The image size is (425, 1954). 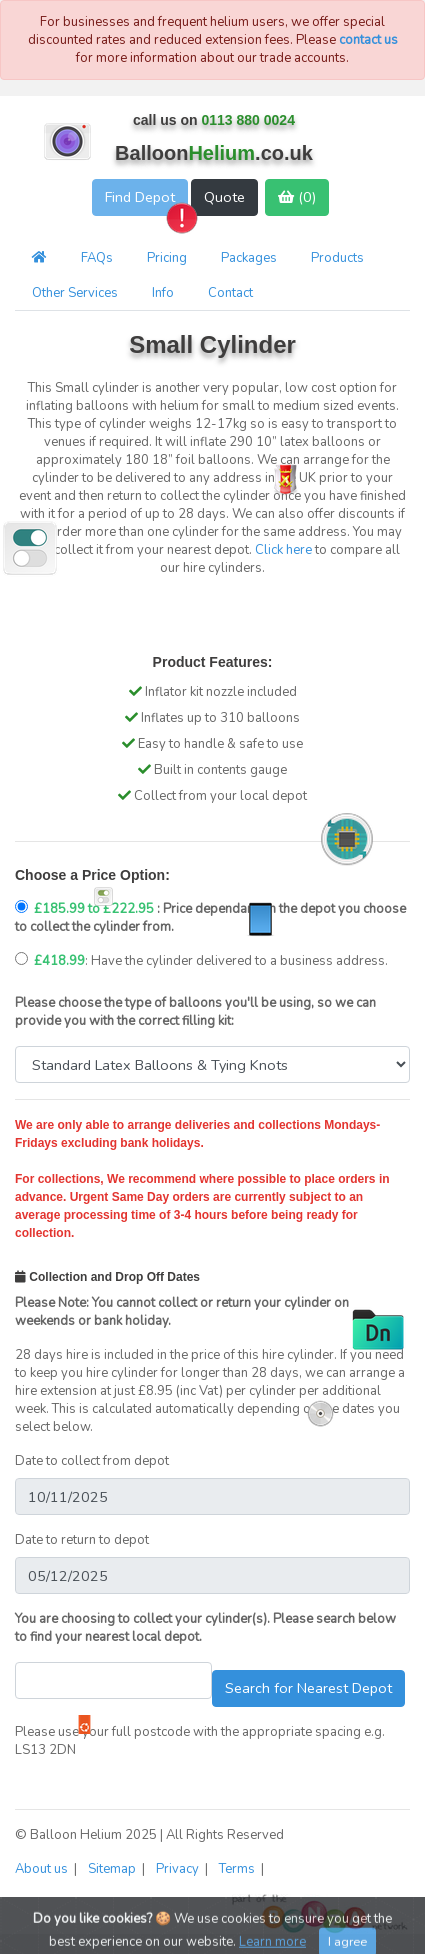 I want to click on indicates high security status or strong protection level, so click(x=285, y=479).